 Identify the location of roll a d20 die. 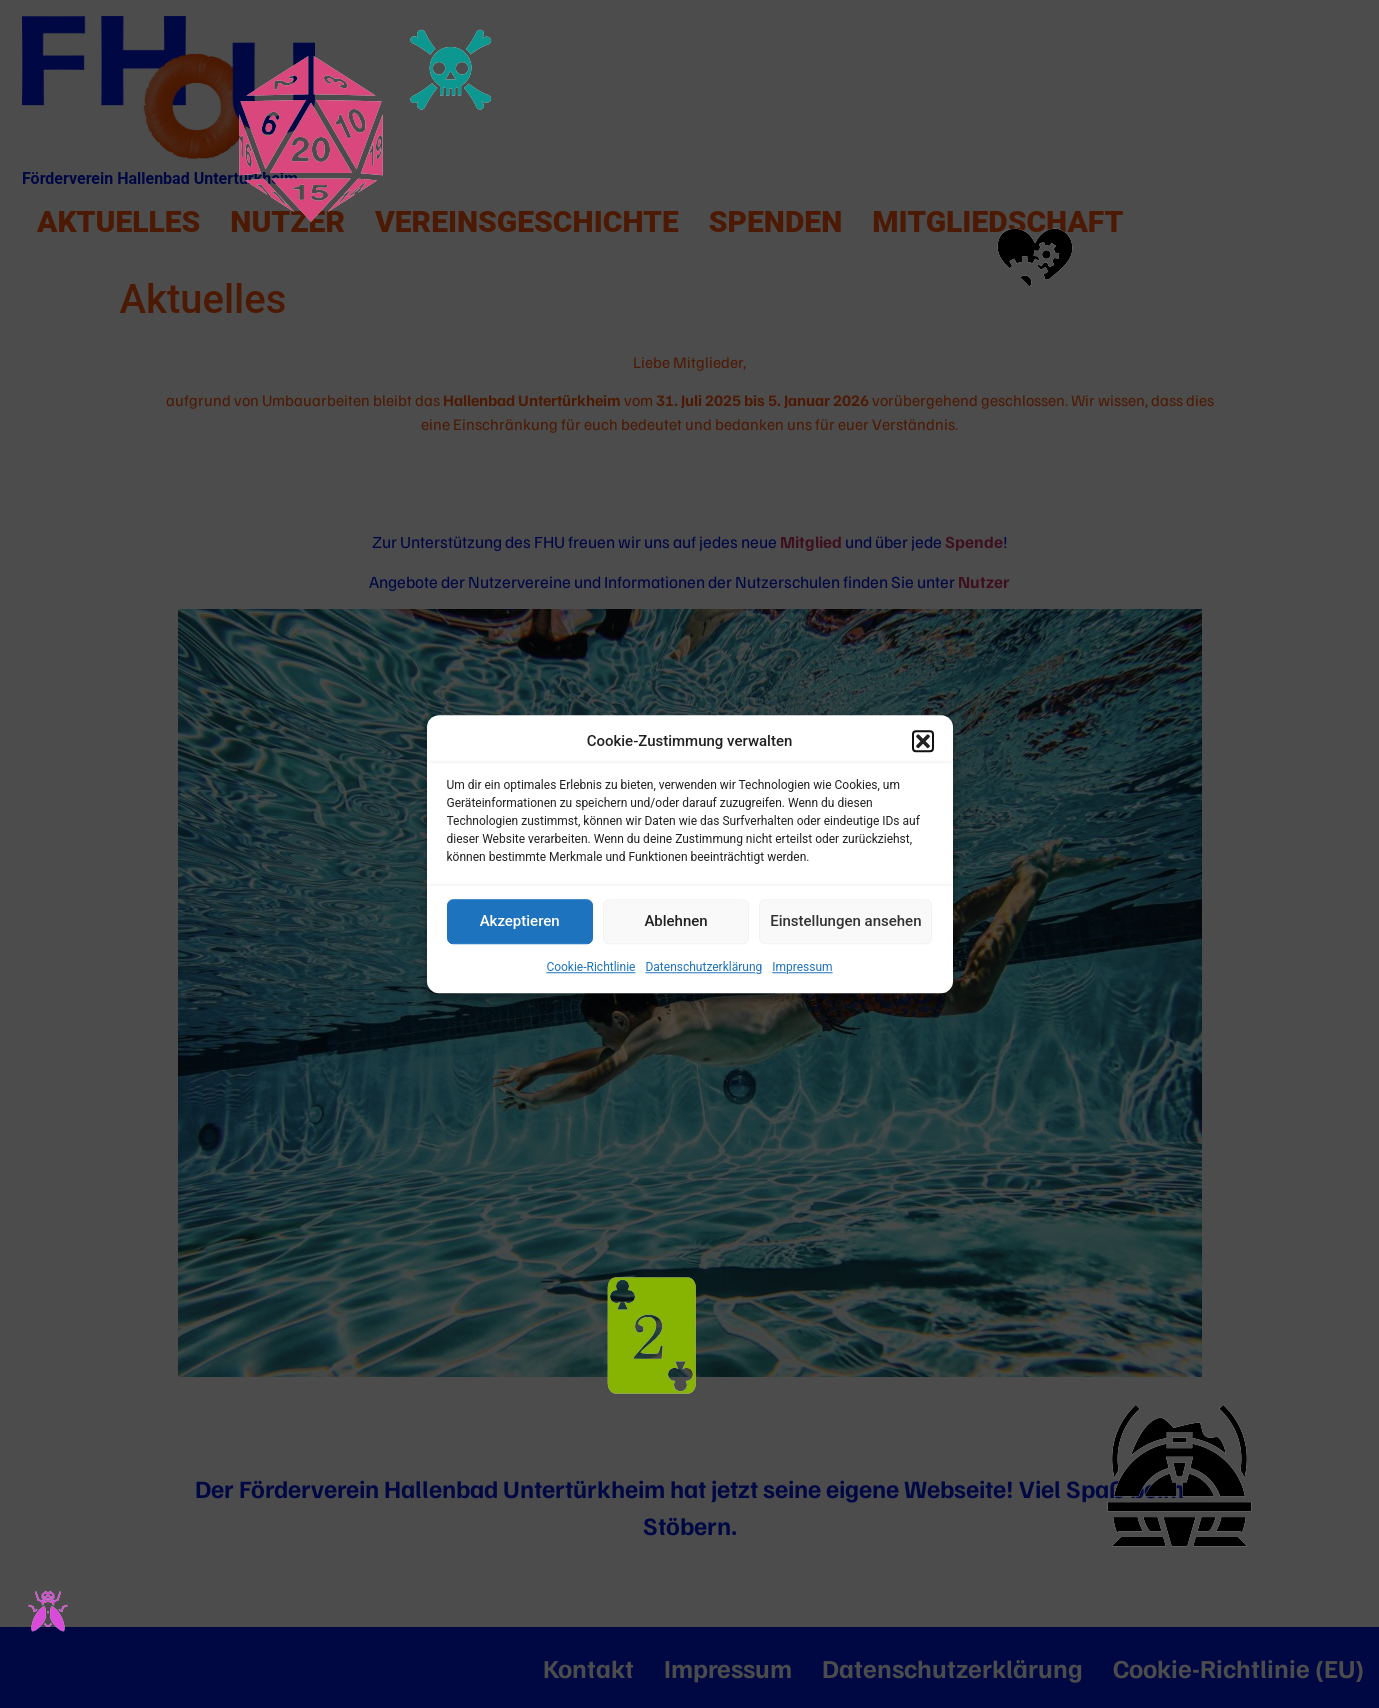
(311, 139).